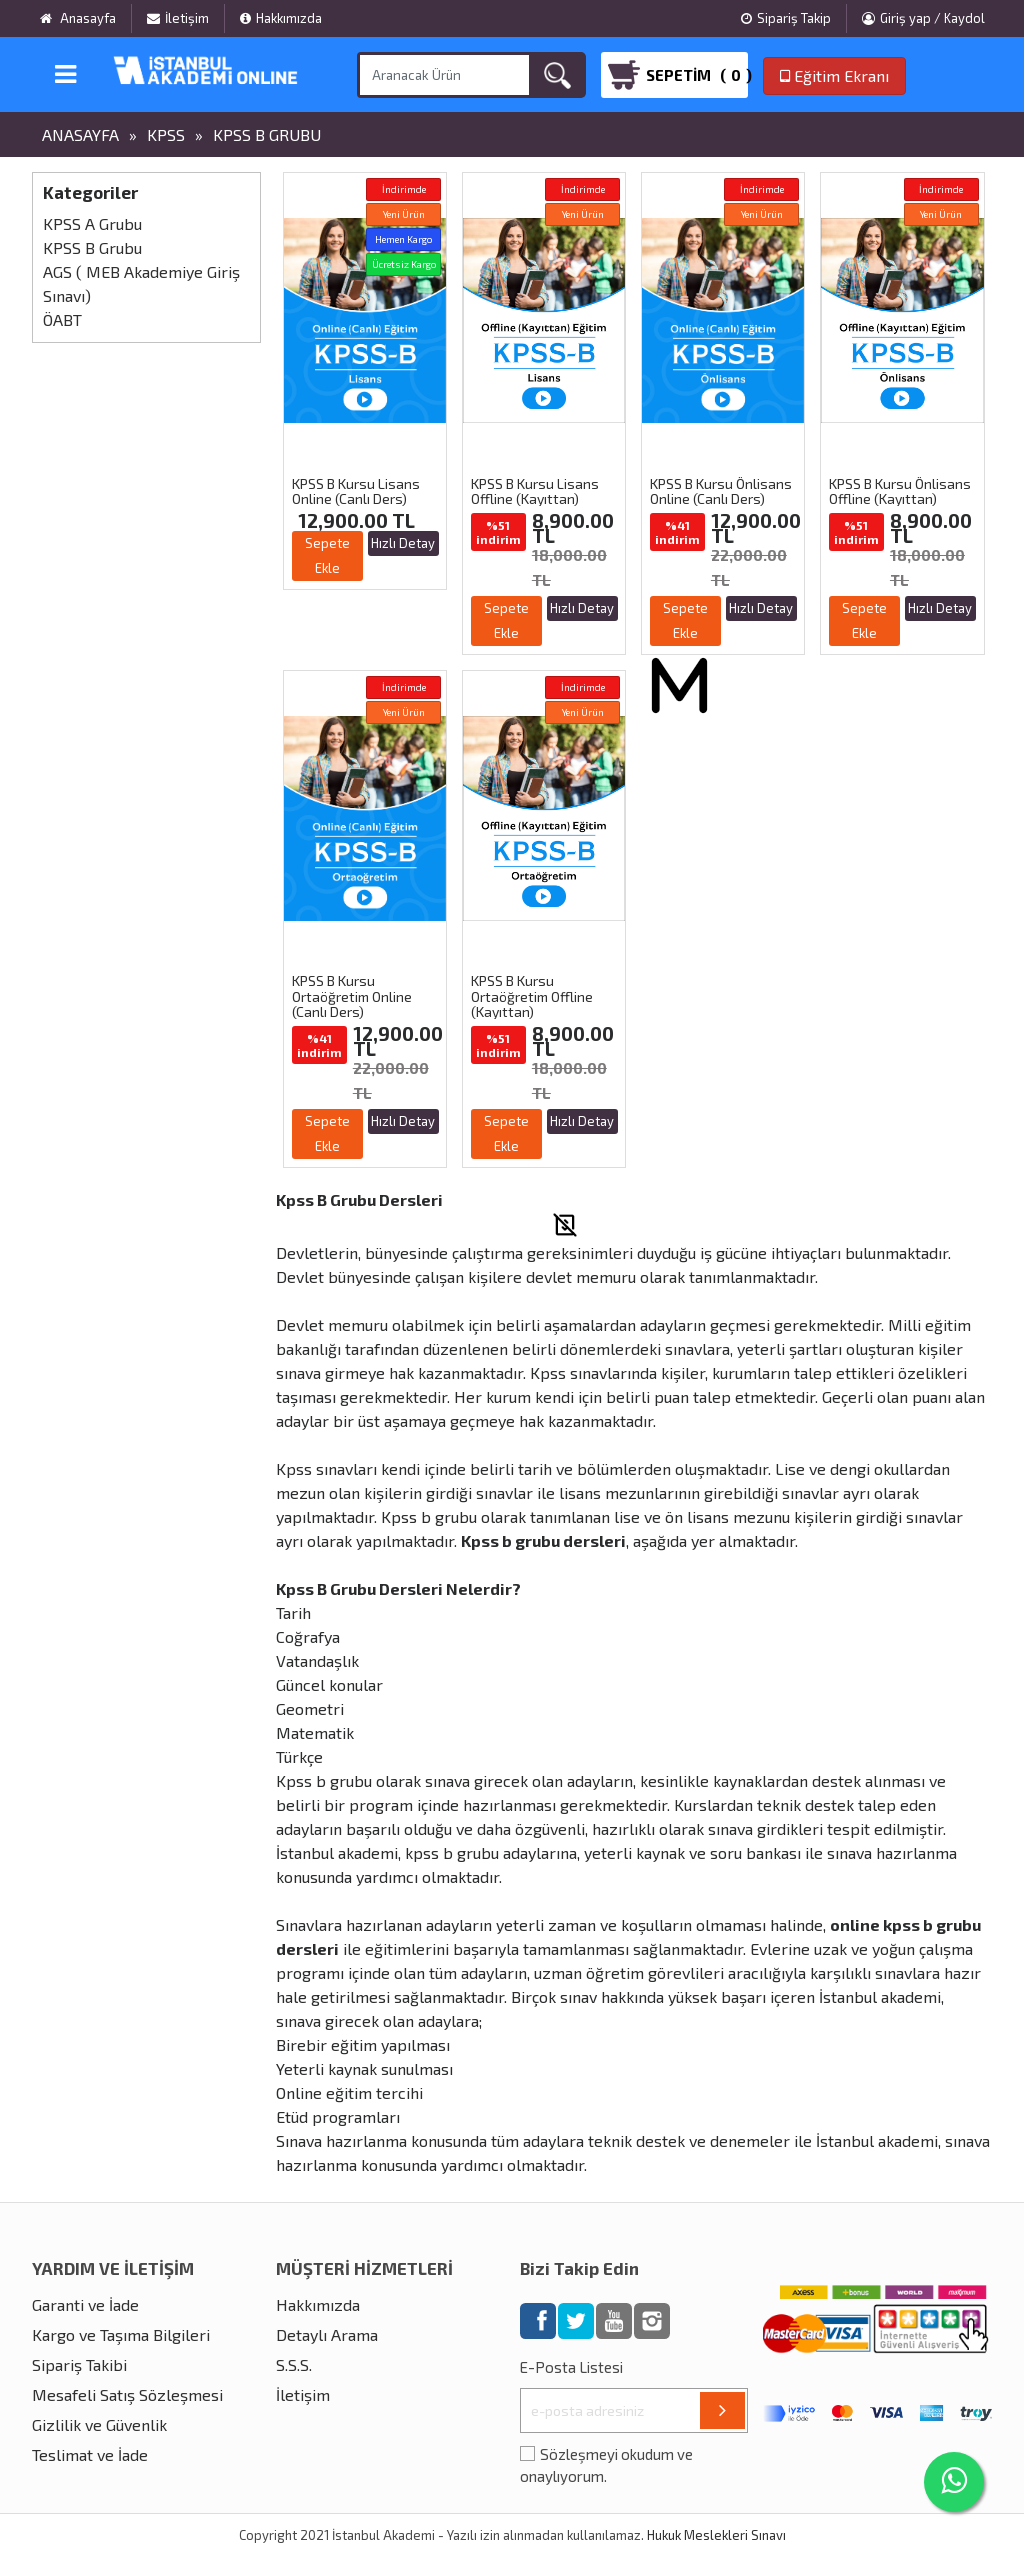 This screenshot has height=2552, width=1024. What do you see at coordinates (679, 685) in the screenshot?
I see `indicates items starting with the letter M` at bounding box center [679, 685].